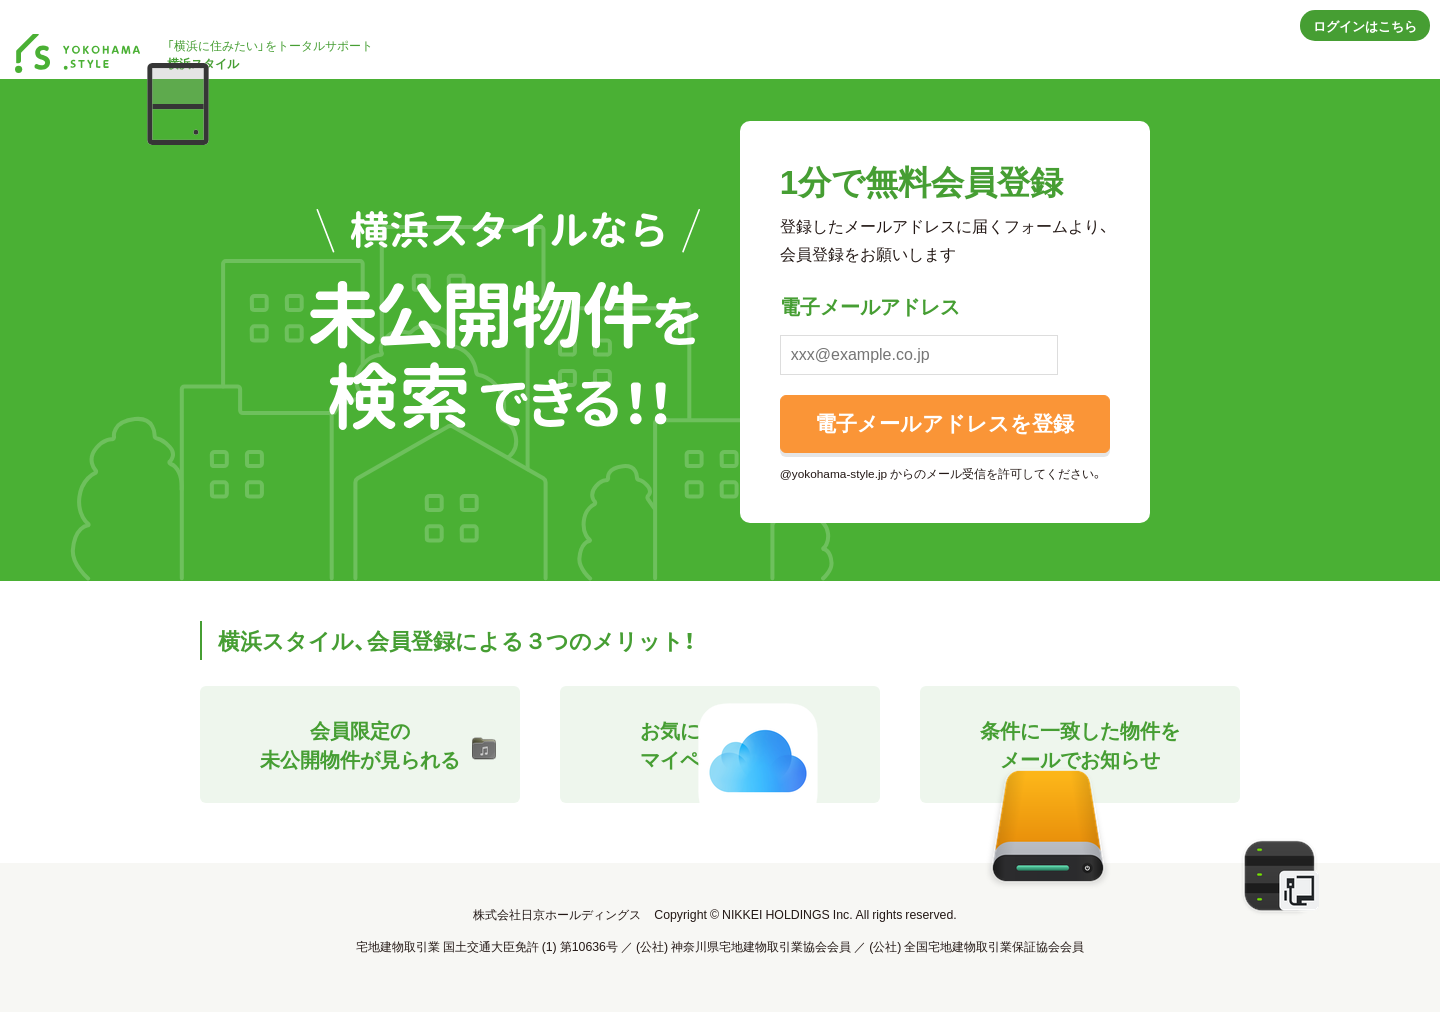 This screenshot has height=1012, width=1440. I want to click on scan a document or image, so click(178, 104).